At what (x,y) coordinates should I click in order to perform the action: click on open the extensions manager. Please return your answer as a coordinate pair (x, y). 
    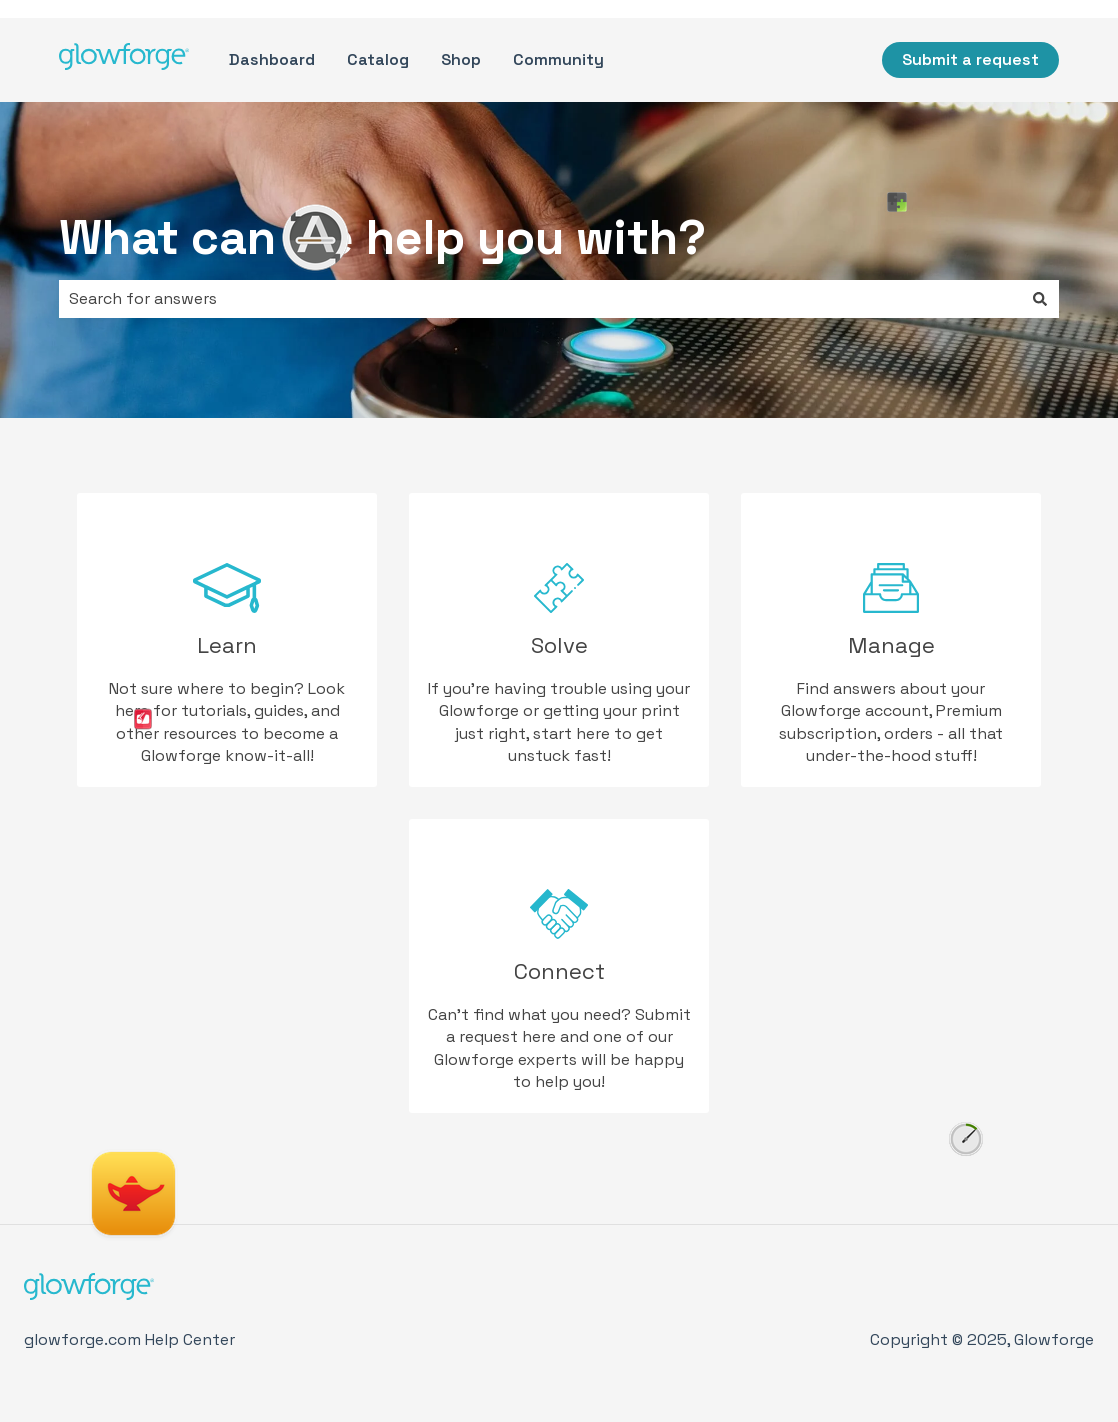
    Looking at the image, I should click on (897, 202).